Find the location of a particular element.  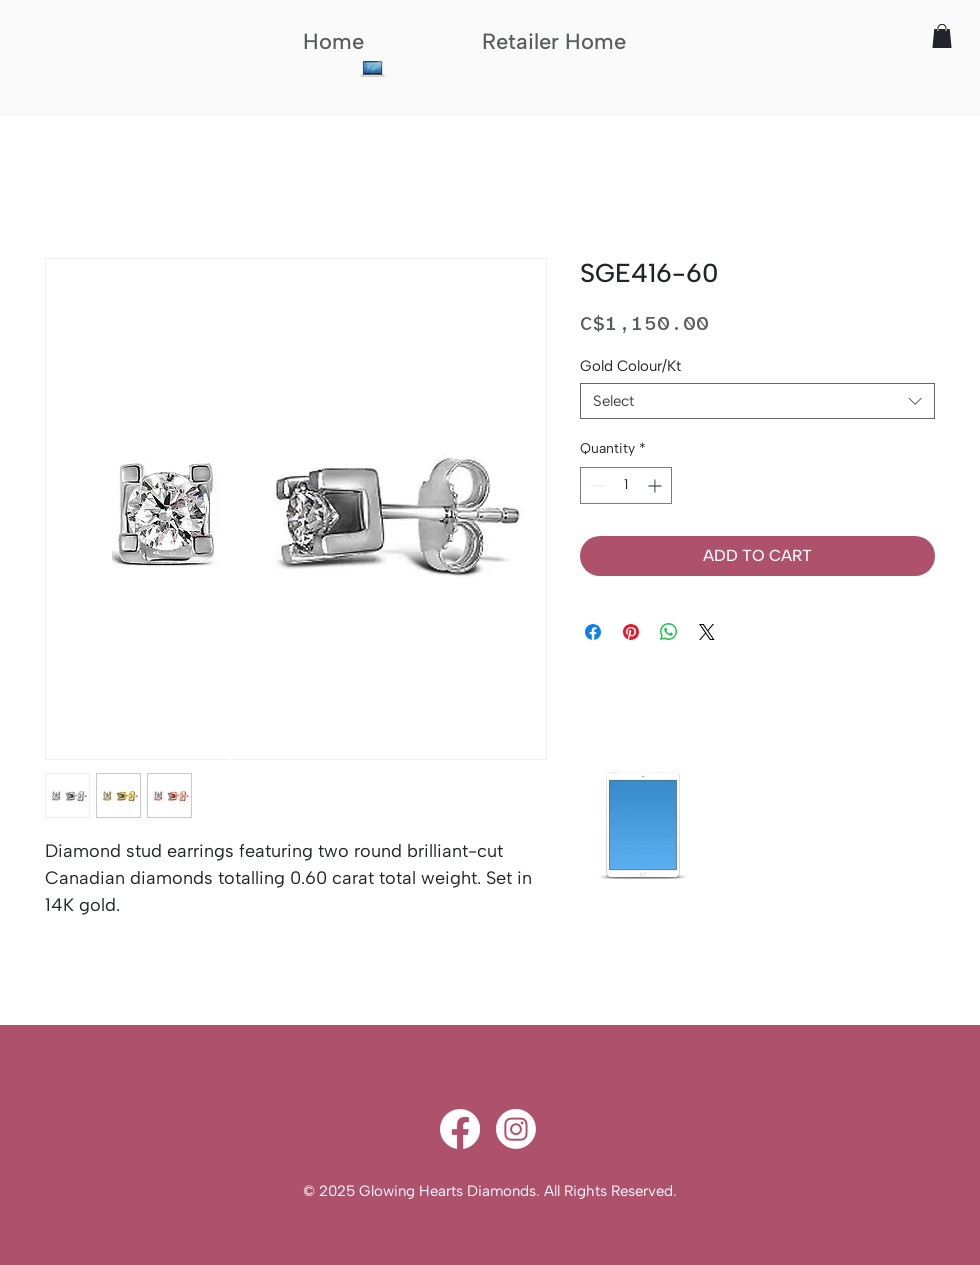

adjust parameter behavior settings is located at coordinates (229, 792).